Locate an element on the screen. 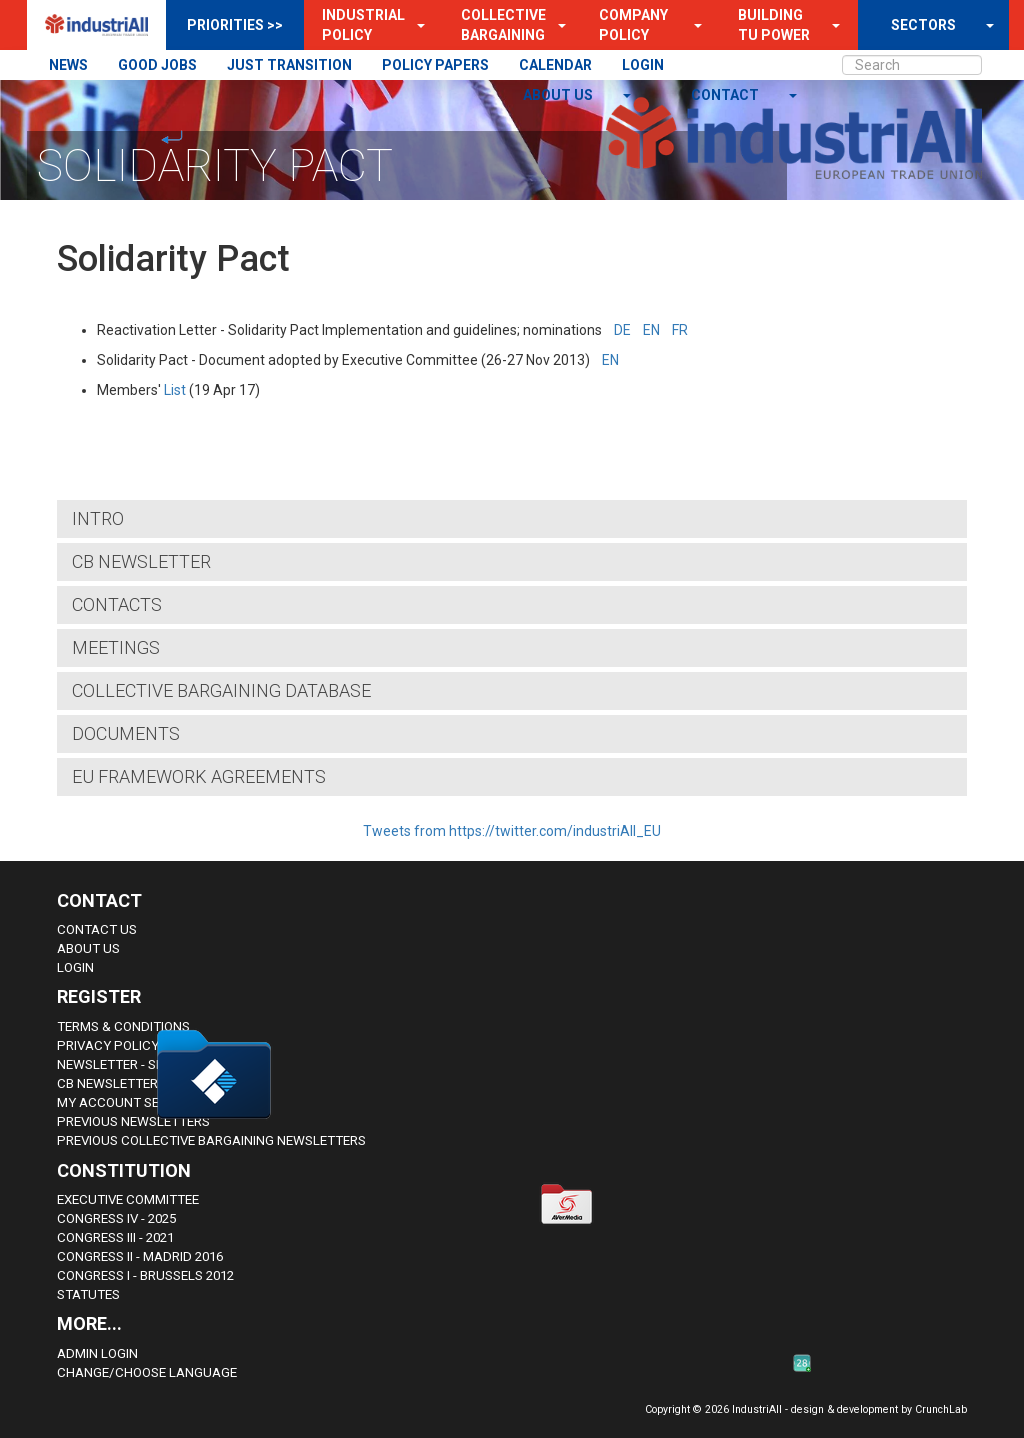  create a new calendar appointment is located at coordinates (802, 1363).